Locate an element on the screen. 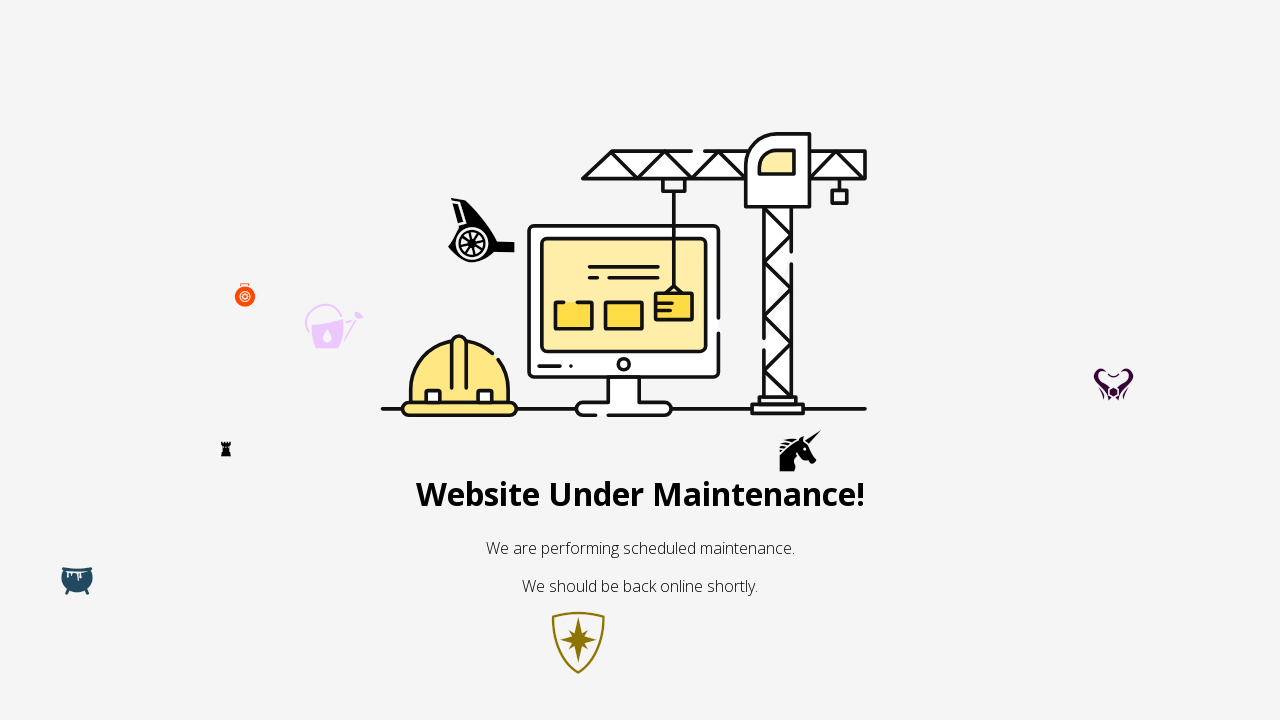 This screenshot has width=1280, height=720. access fantasy or mythical creature content is located at coordinates (800, 450).